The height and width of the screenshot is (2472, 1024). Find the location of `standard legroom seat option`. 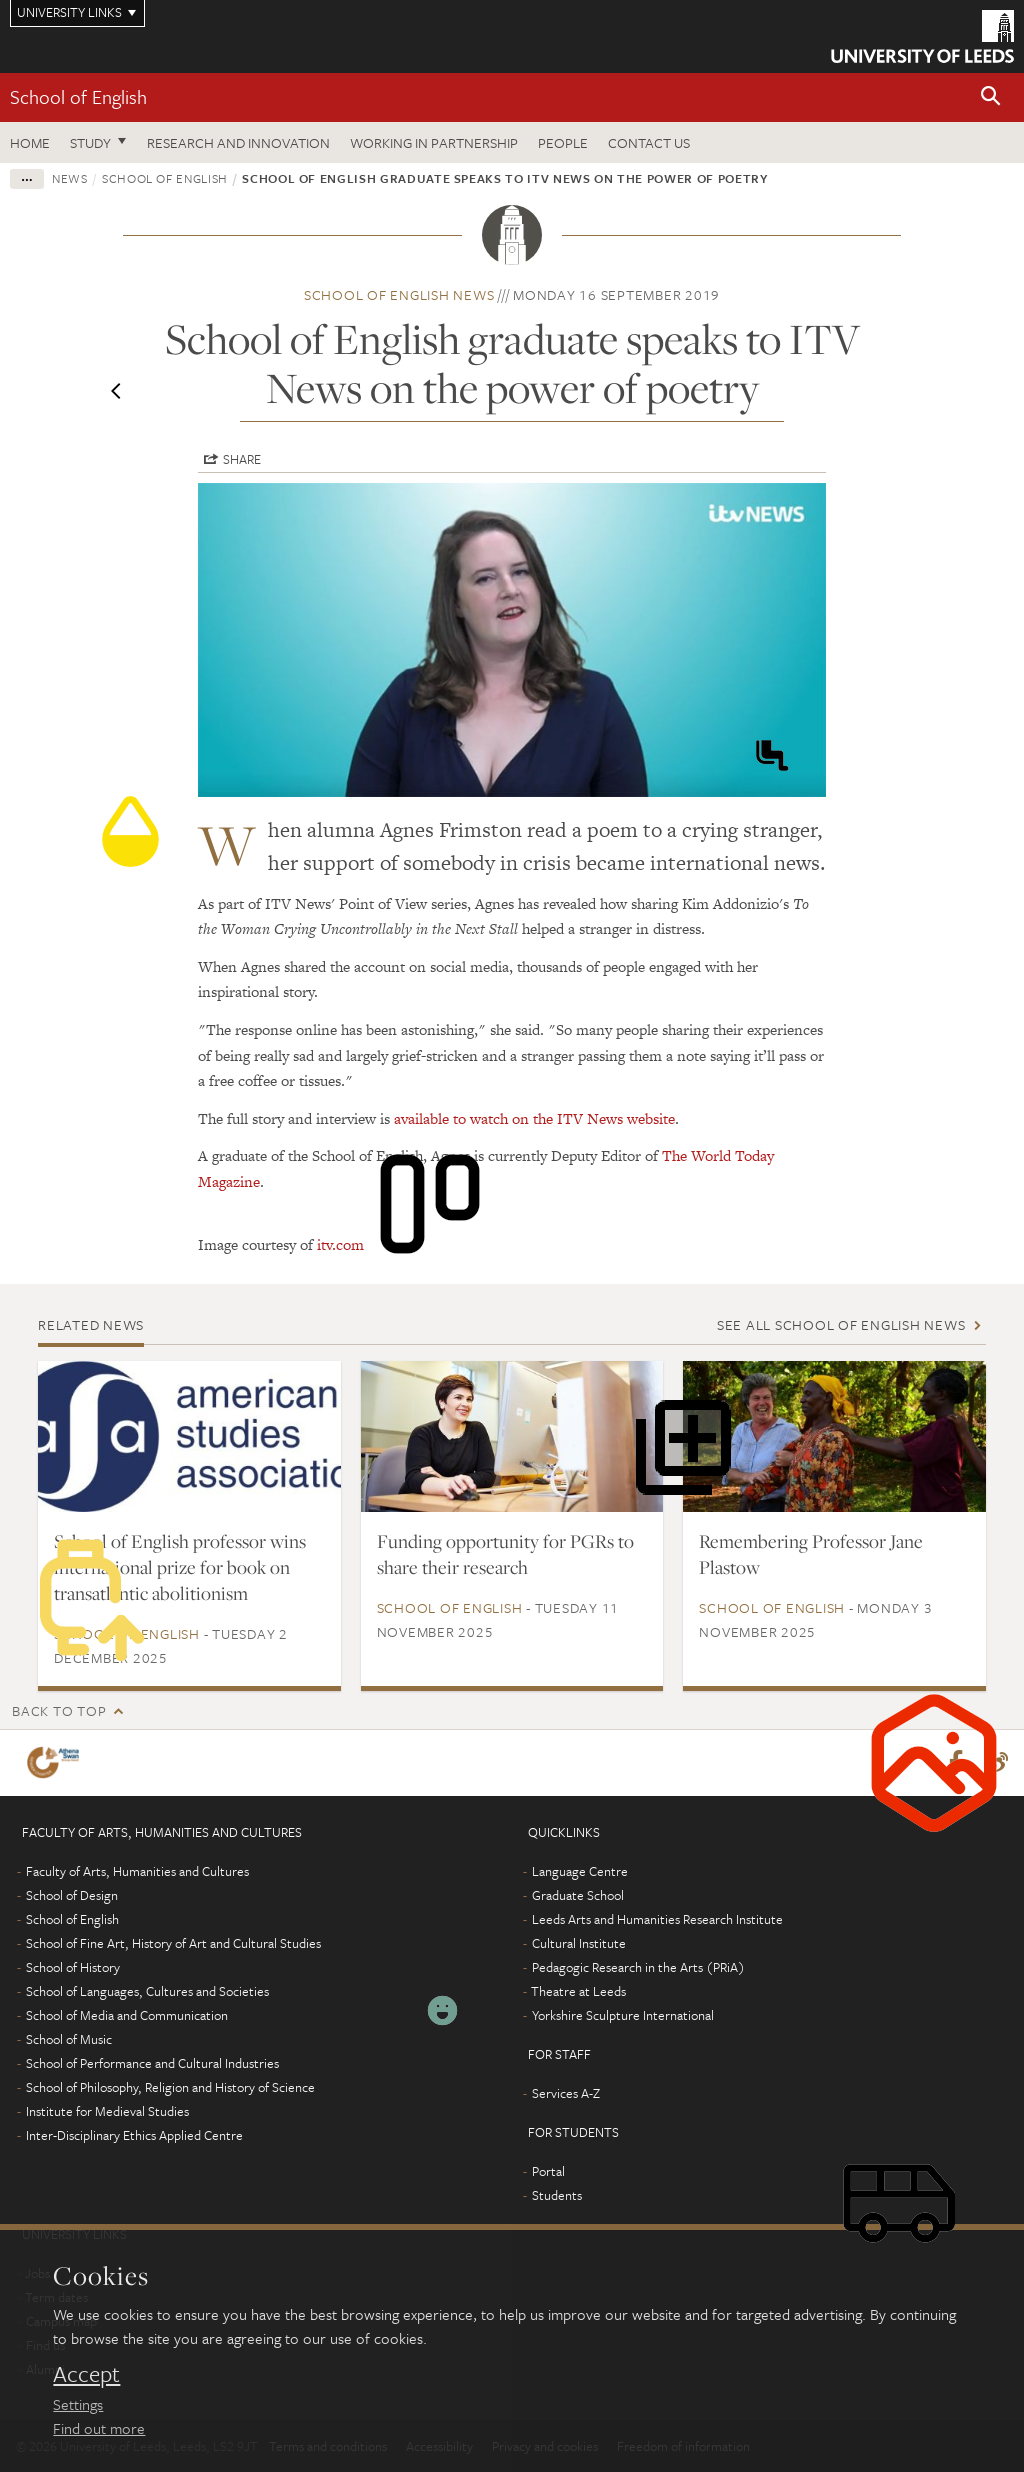

standard legroom seat option is located at coordinates (771, 755).